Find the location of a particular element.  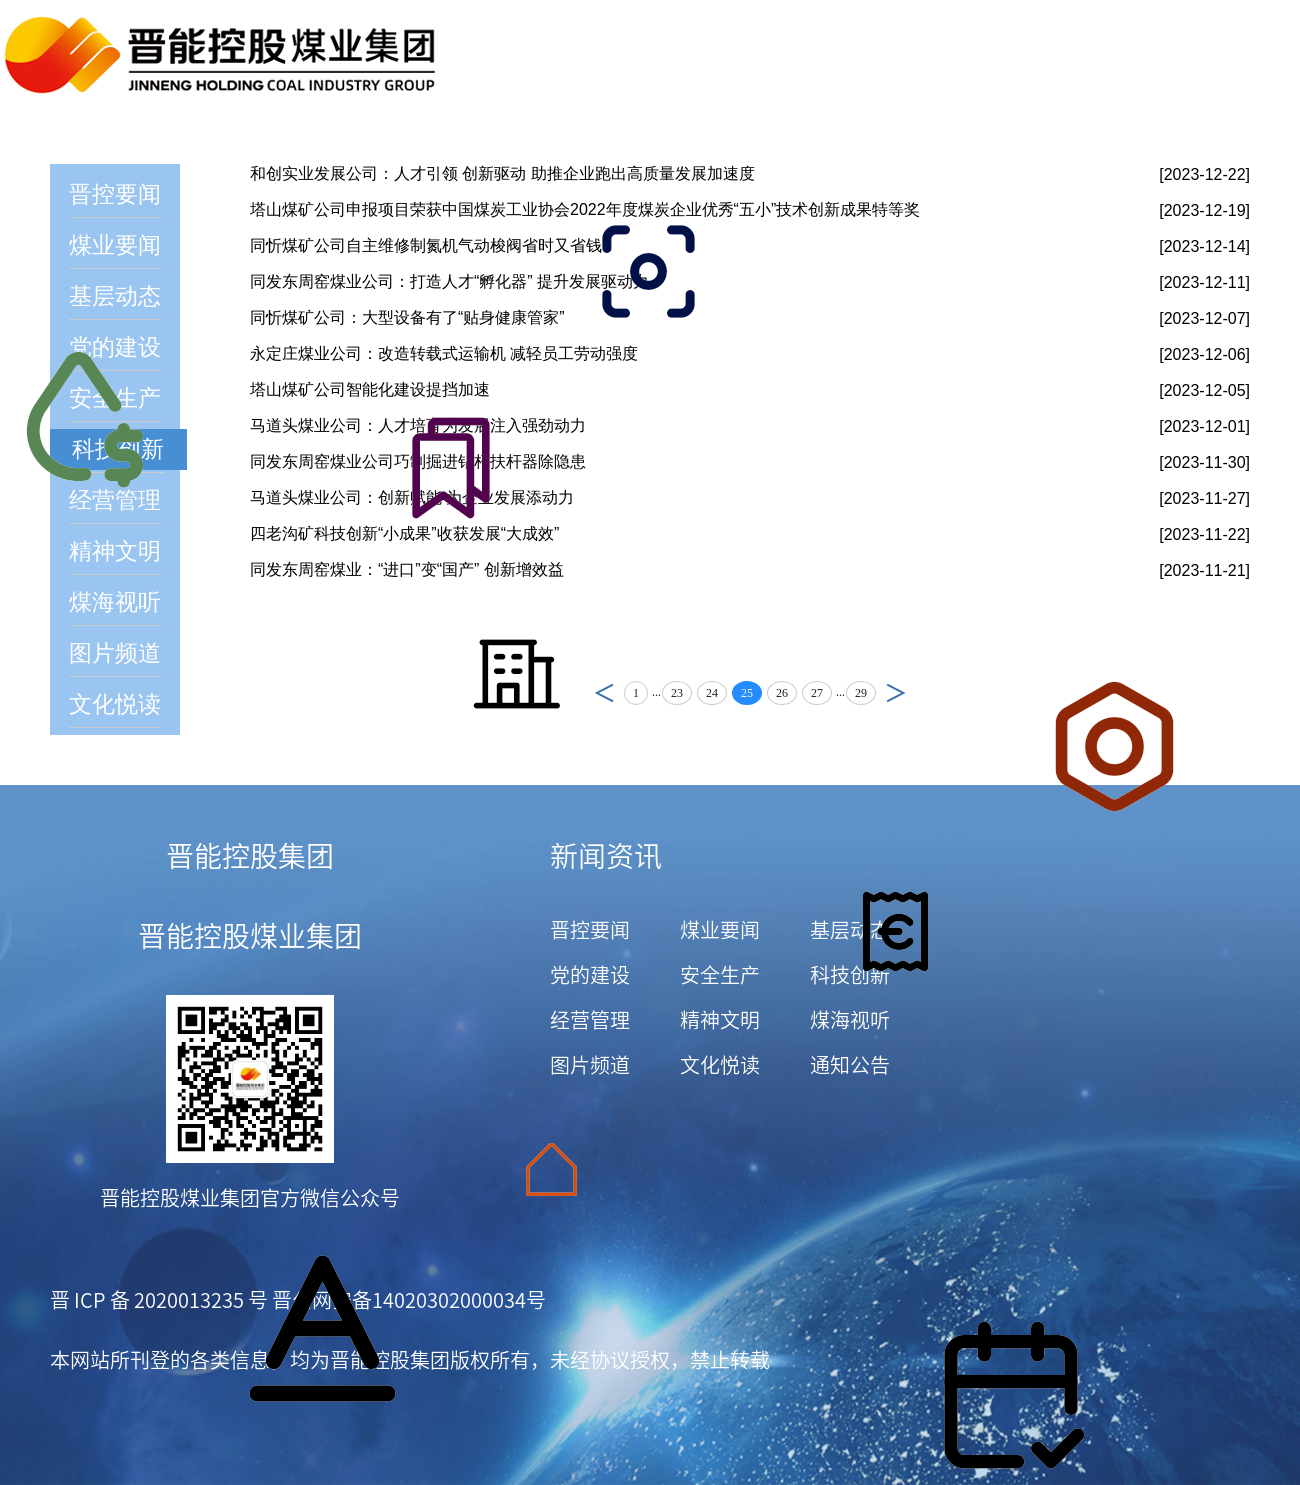

focus on a specific area or element is located at coordinates (648, 271).